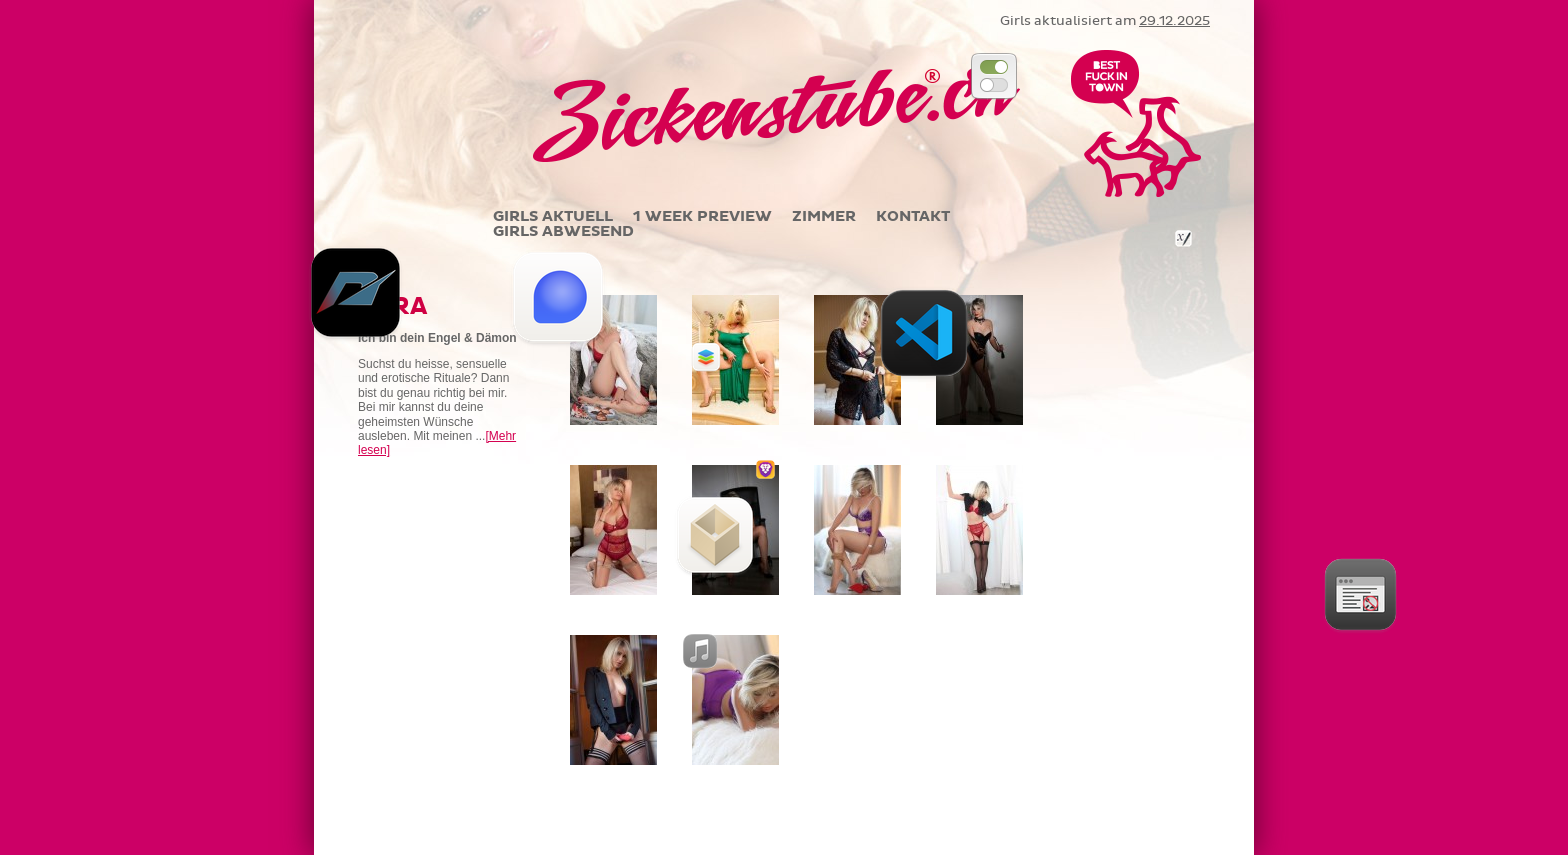  I want to click on open flatpak software manager, so click(715, 535).